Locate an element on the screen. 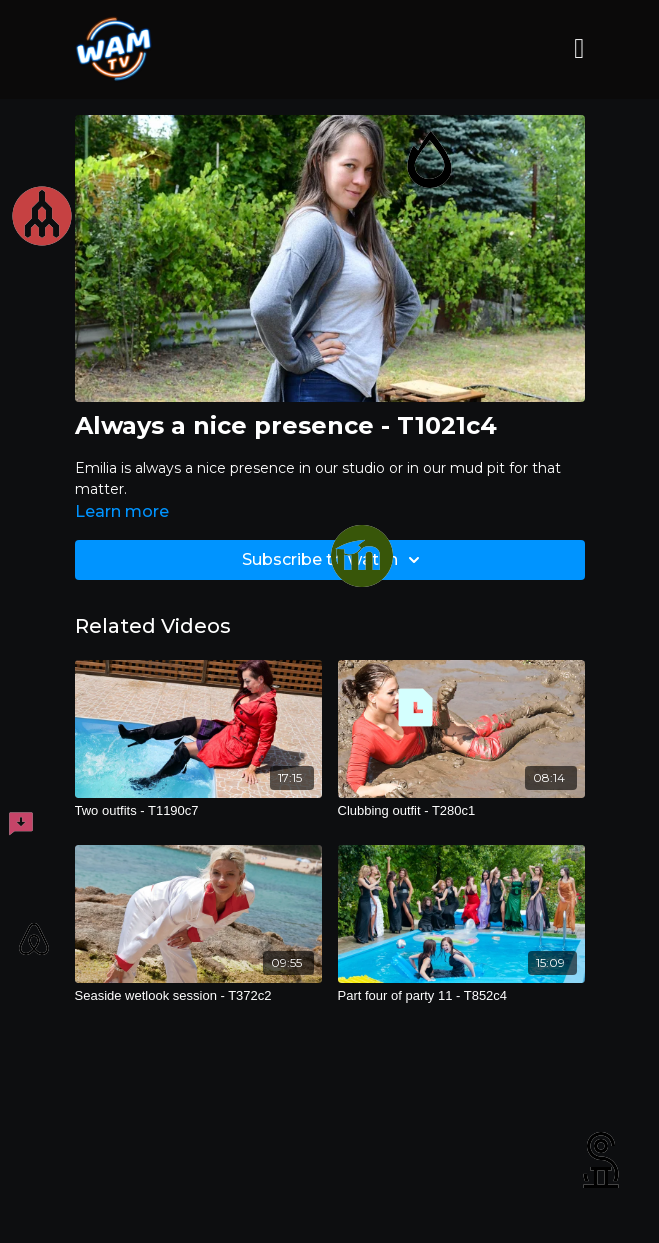 This screenshot has height=1243, width=659. open the Airbnb app is located at coordinates (34, 939).